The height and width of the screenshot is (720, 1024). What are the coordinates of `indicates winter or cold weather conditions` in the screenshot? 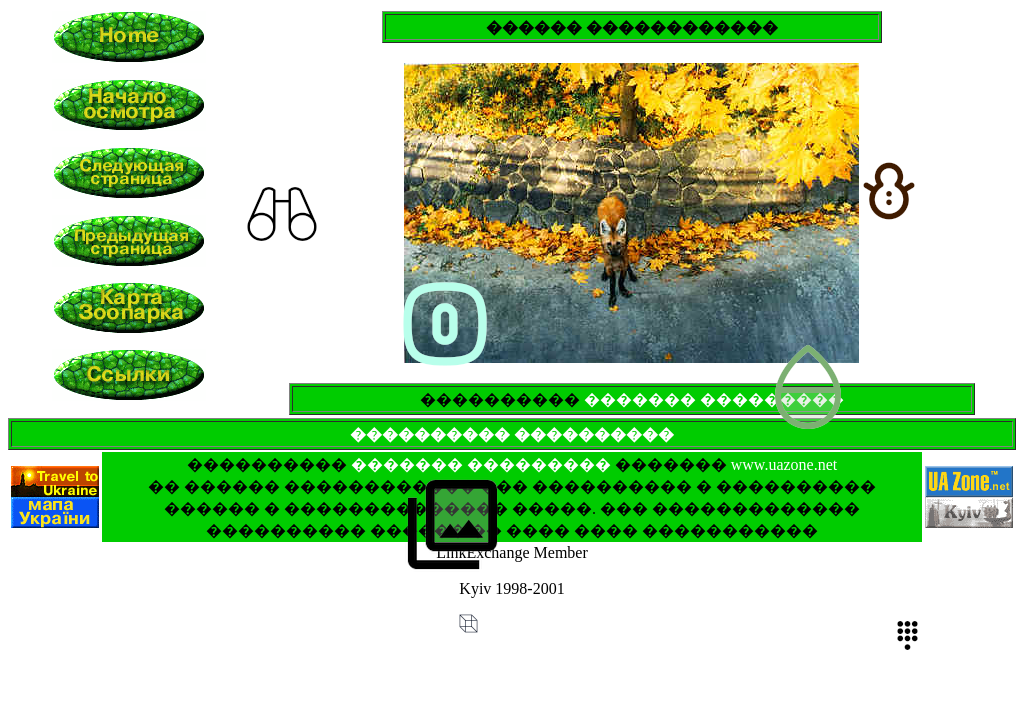 It's located at (889, 191).